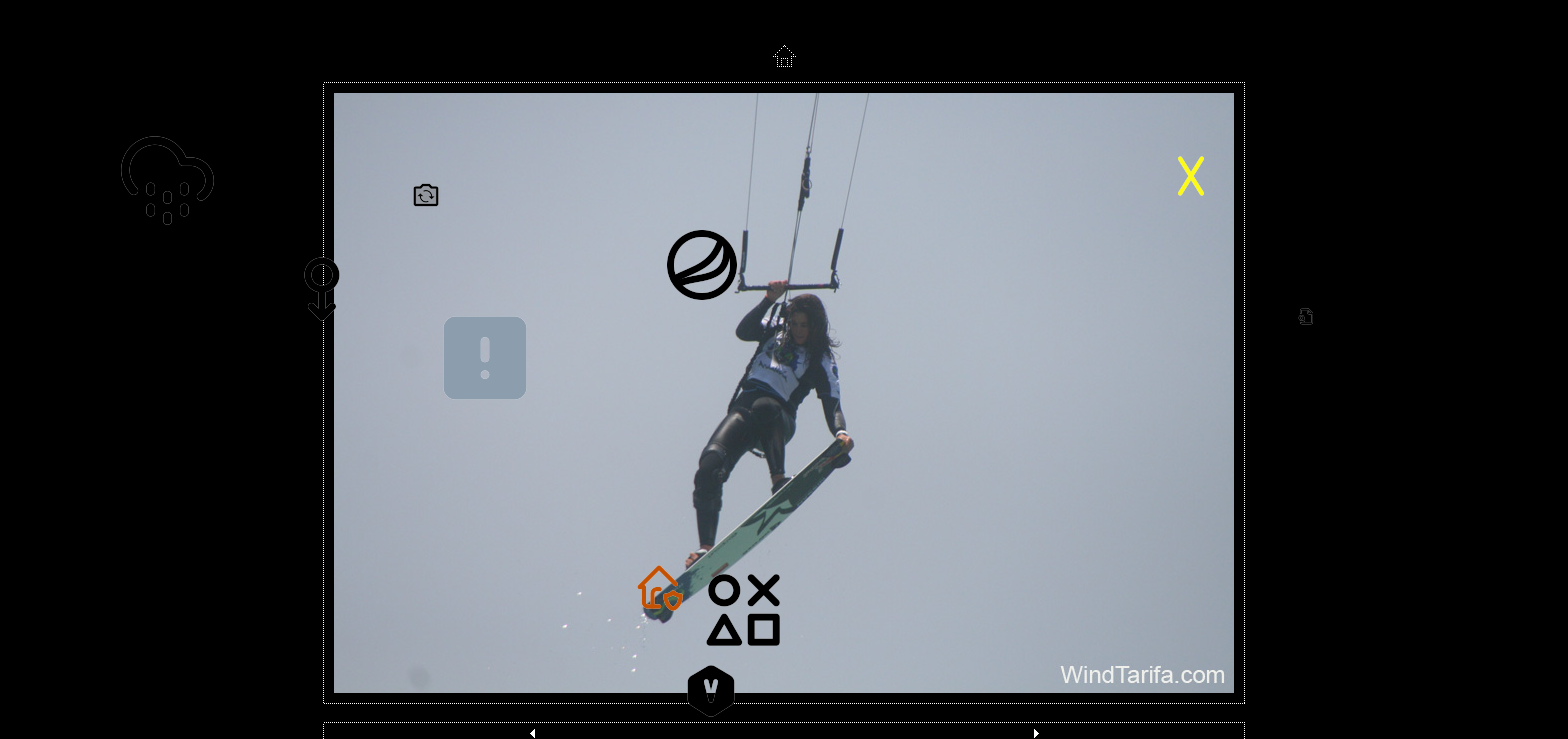 This screenshot has height=739, width=1568. Describe the element at coordinates (659, 587) in the screenshot. I see `home security settings` at that location.